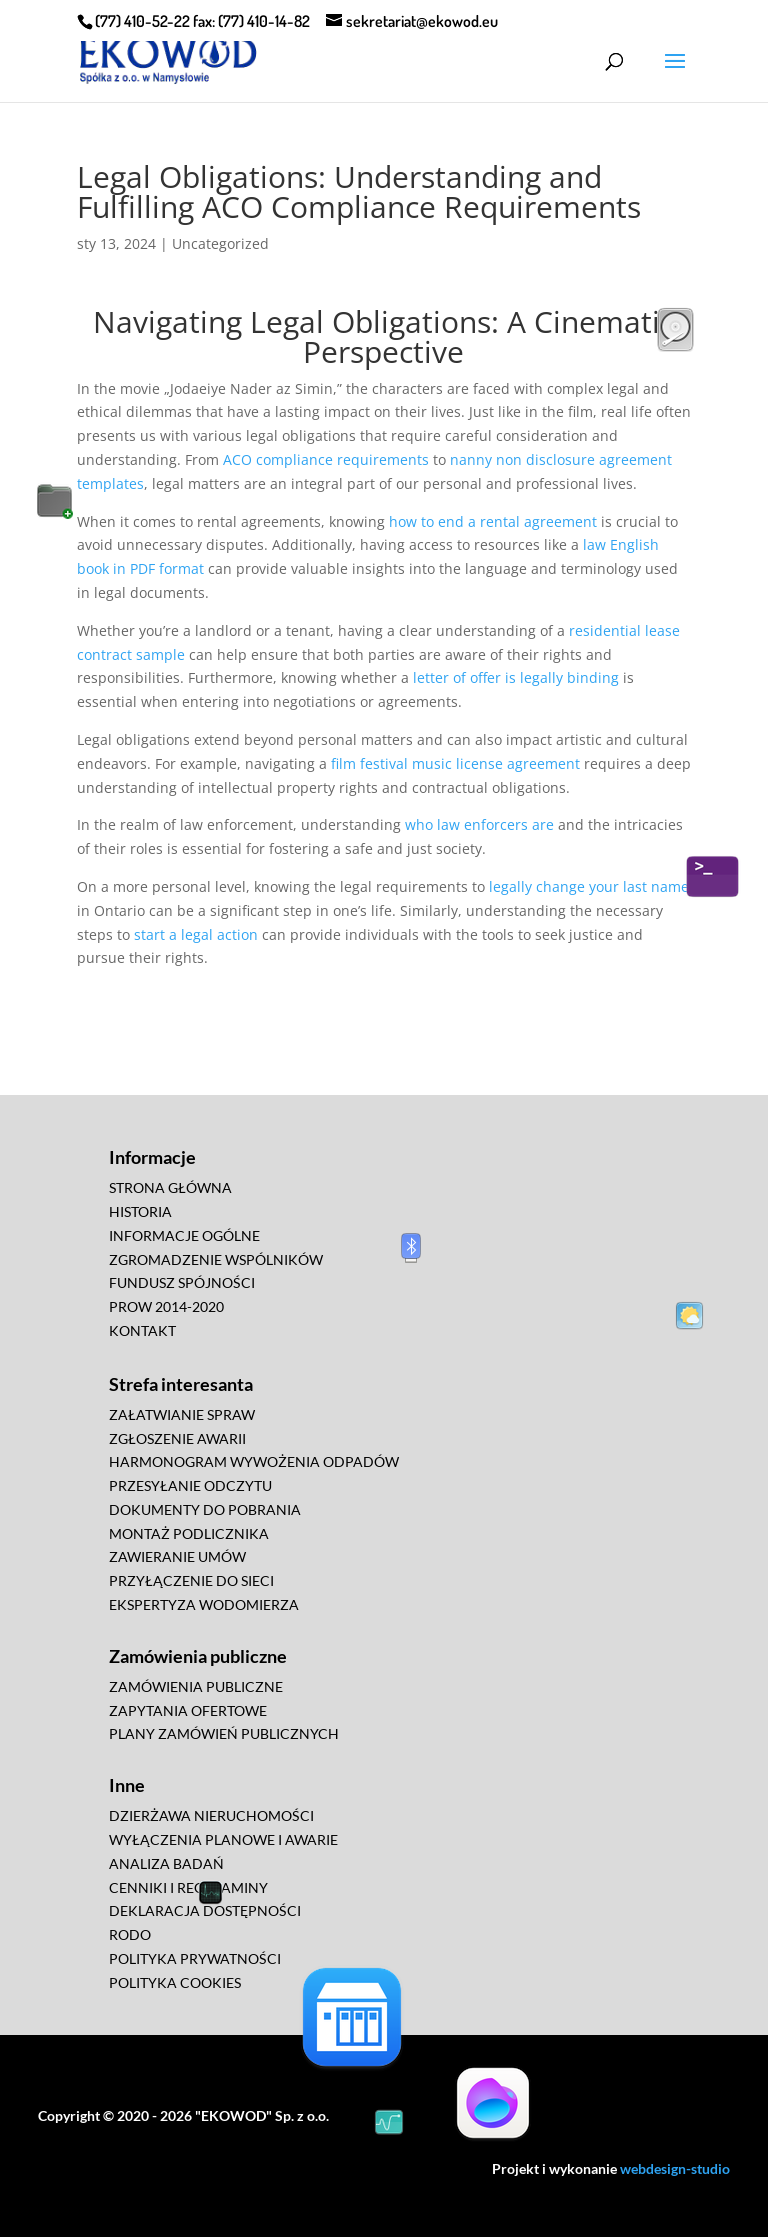 Image resolution: width=768 pixels, height=2237 pixels. Describe the element at coordinates (712, 876) in the screenshot. I see `open terminal with root/administrator privileges` at that location.